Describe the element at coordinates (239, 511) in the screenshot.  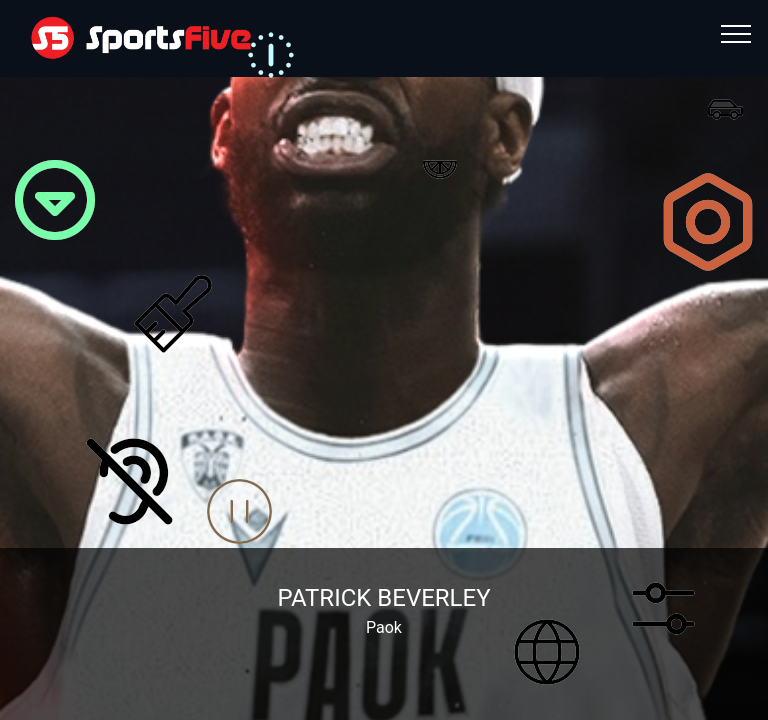
I see `pause media playback` at that location.